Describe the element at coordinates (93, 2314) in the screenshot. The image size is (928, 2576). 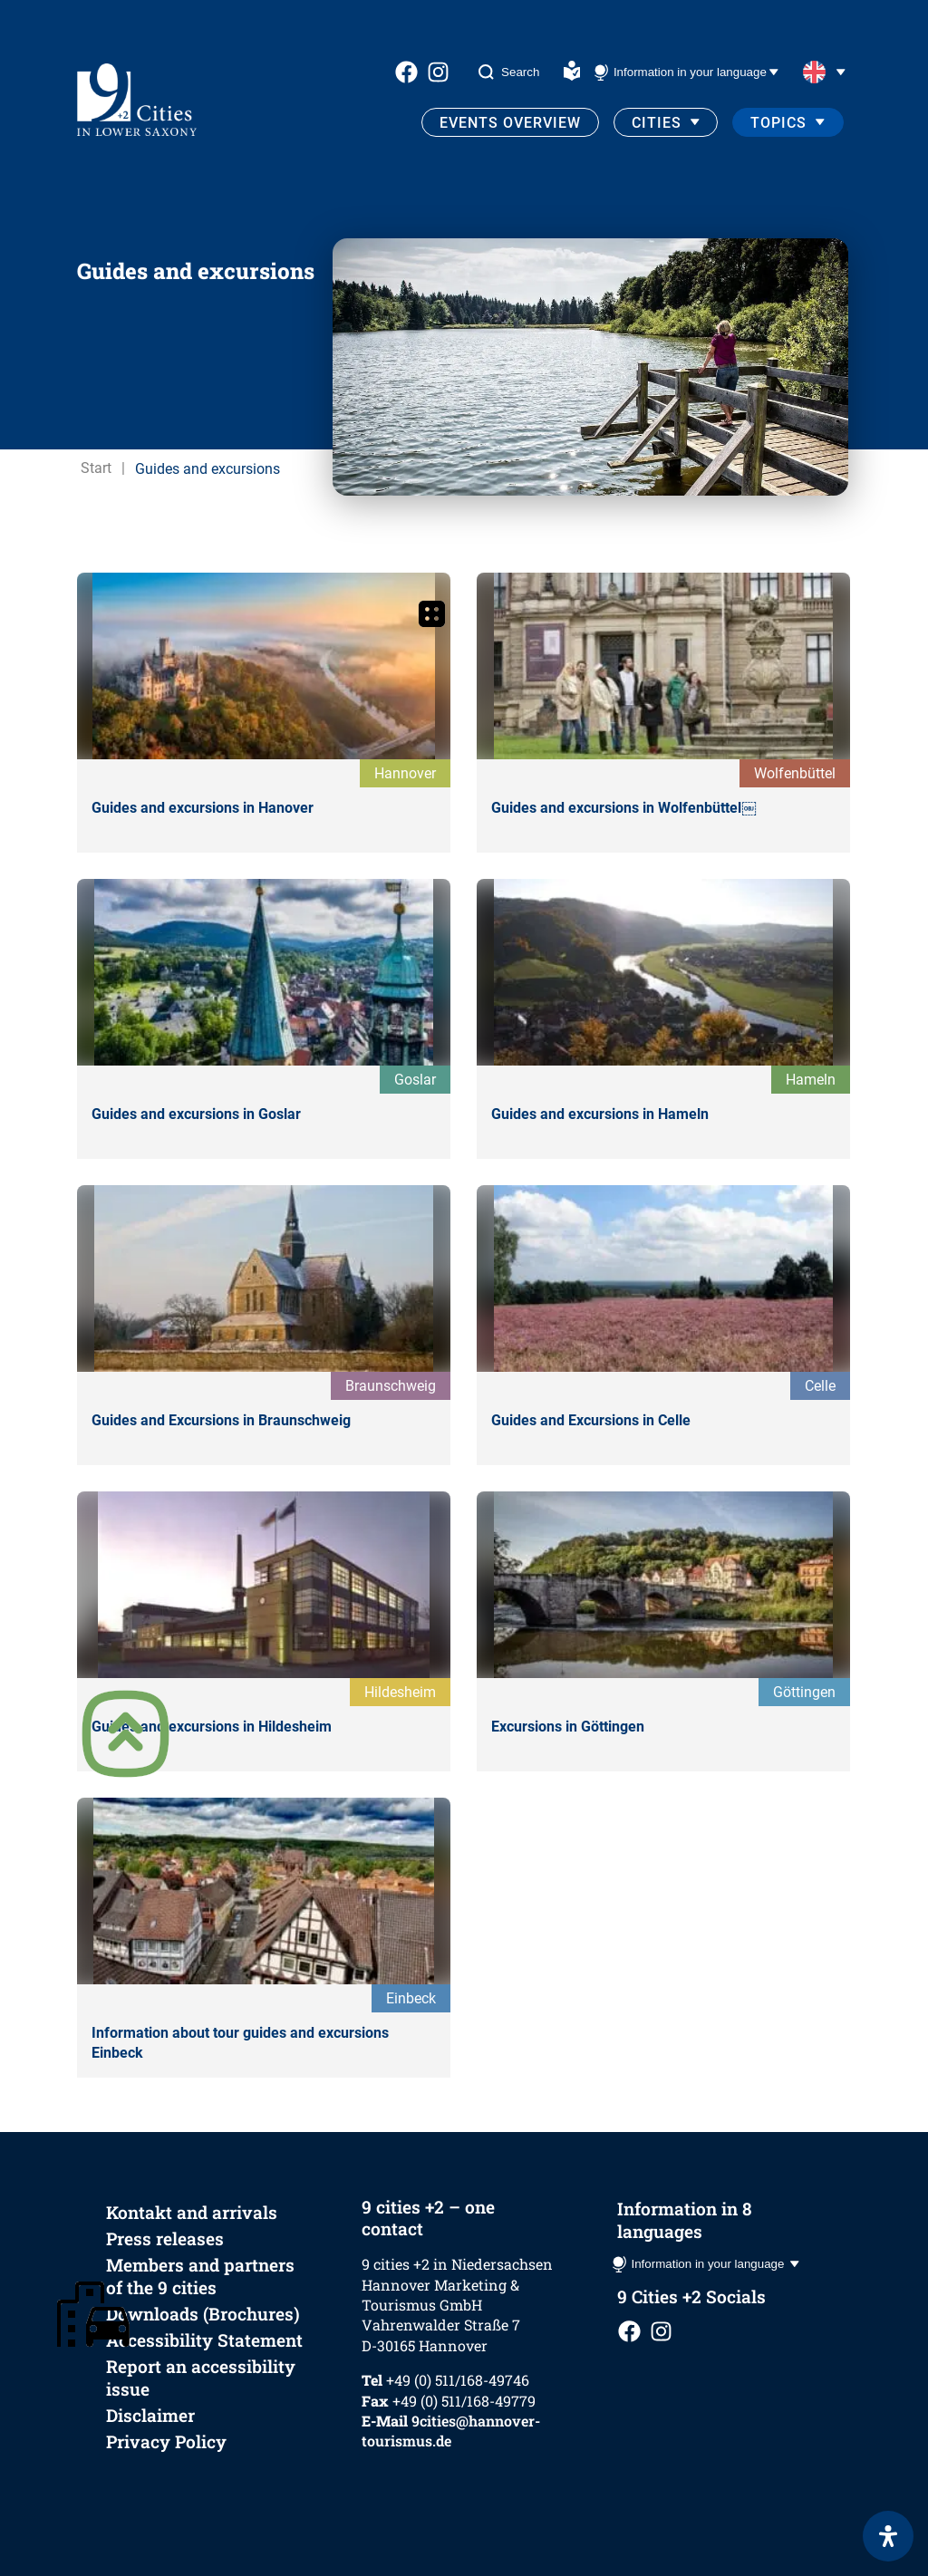
I see `access transportation or commute options` at that location.